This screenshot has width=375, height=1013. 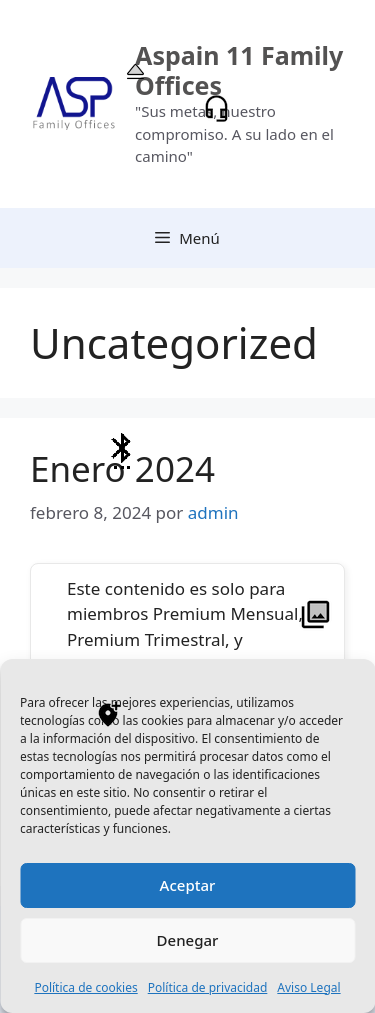 I want to click on access bluetooth settings, so click(x=122, y=451).